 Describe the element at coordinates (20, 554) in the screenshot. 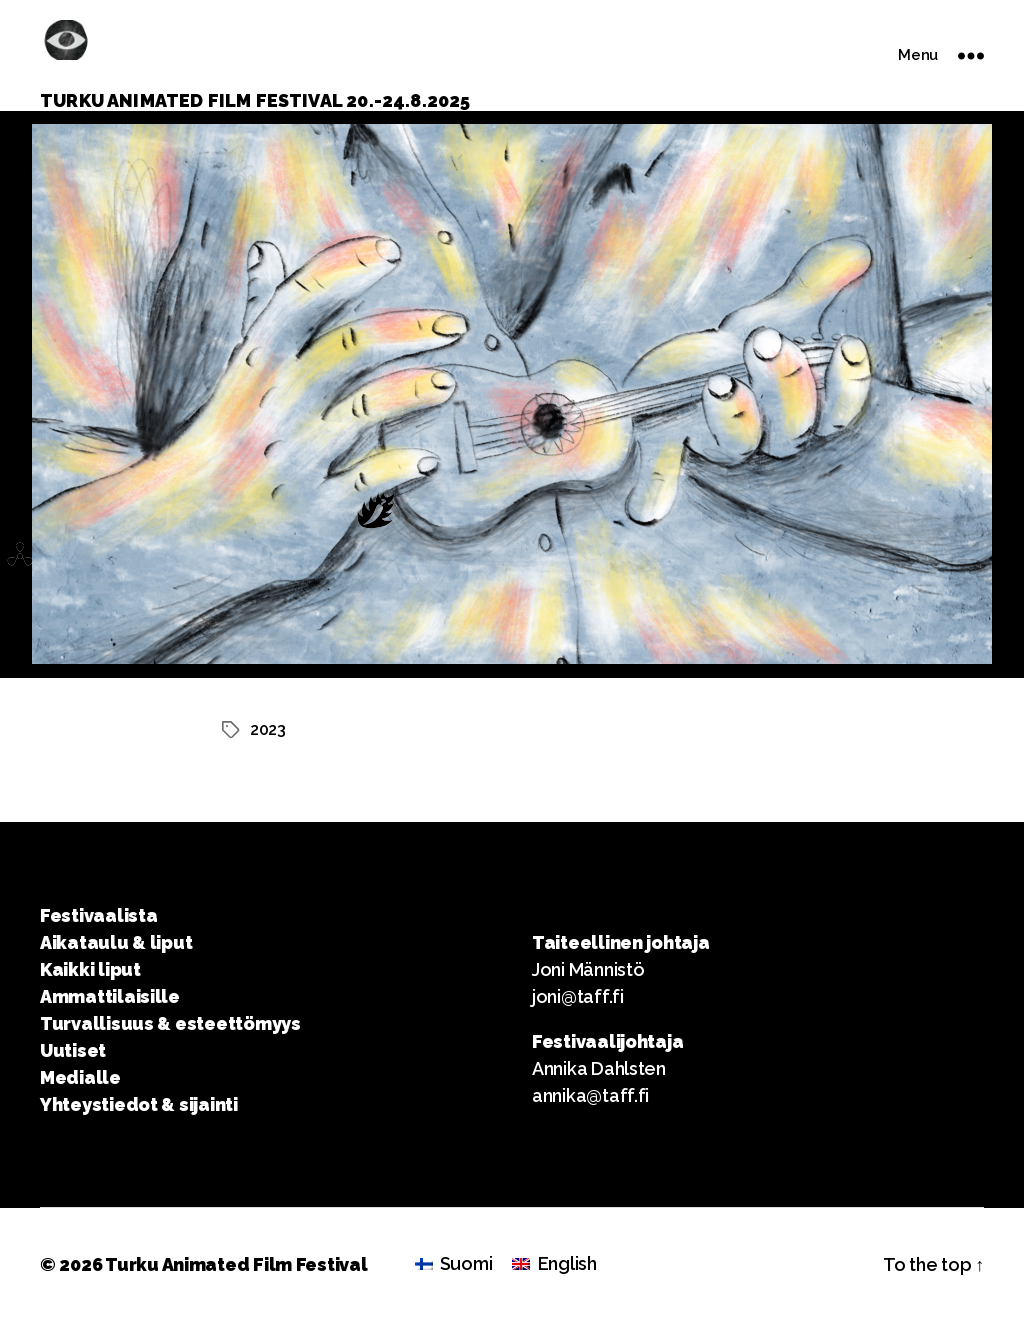

I see `indicates radioactive or hazardous material` at that location.